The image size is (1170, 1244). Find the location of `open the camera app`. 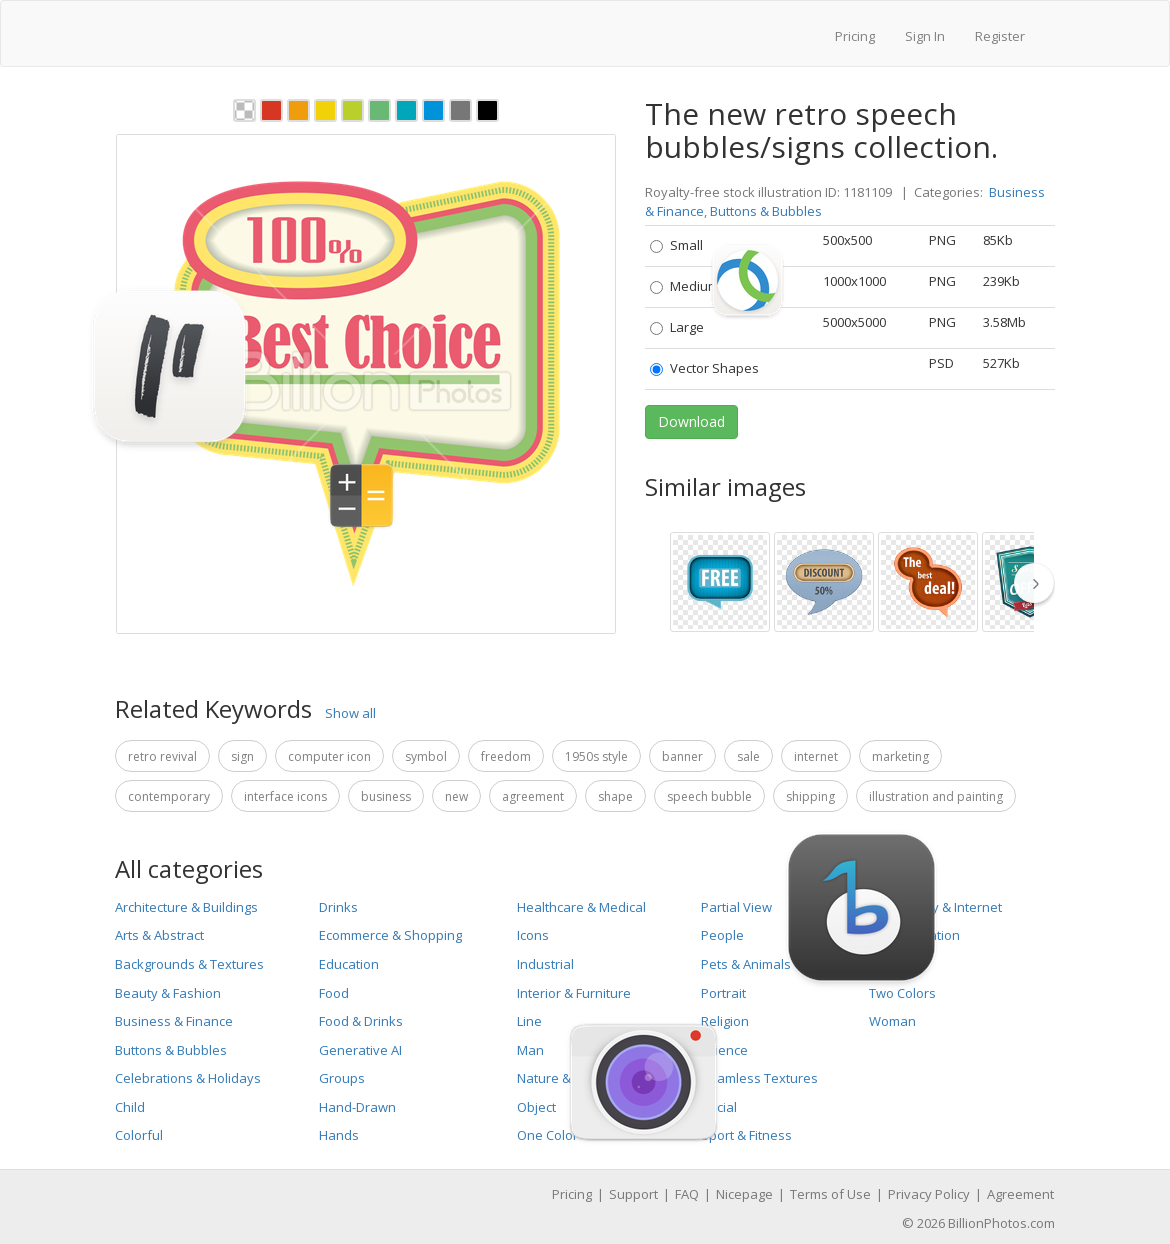

open the camera app is located at coordinates (643, 1082).